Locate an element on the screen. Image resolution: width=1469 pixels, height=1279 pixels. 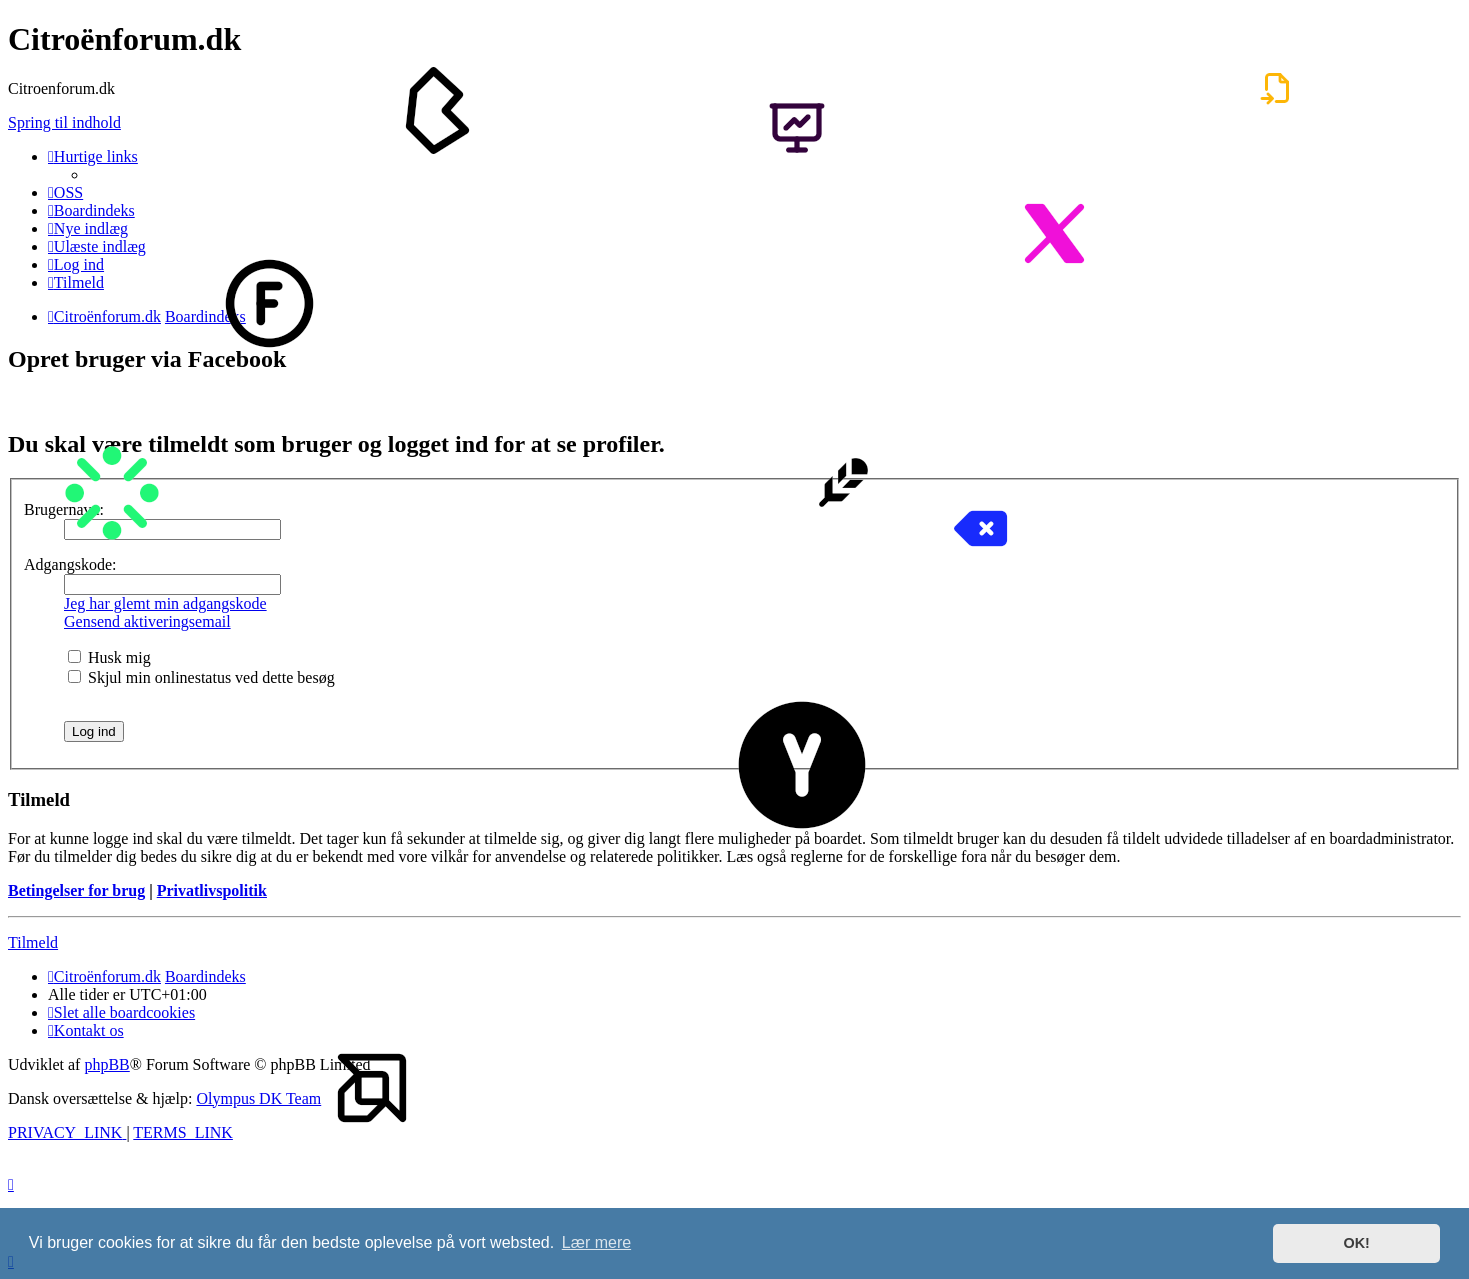
facebook shortcut or social sharing is located at coordinates (269, 303).